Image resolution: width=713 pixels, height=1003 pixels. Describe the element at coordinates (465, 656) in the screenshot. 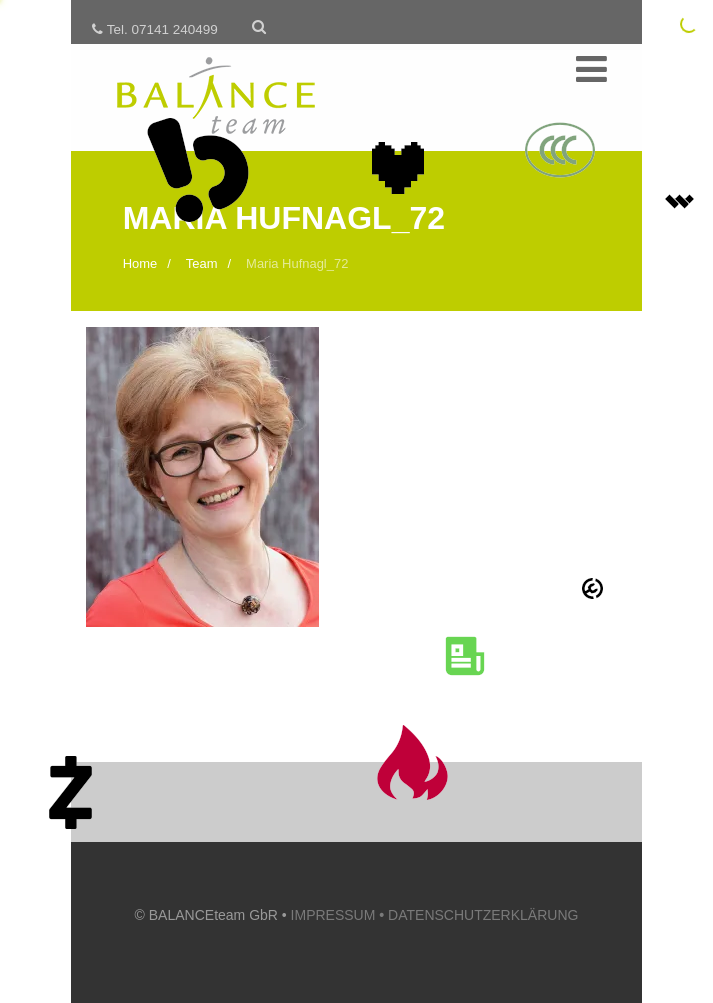

I see `view news articles` at that location.